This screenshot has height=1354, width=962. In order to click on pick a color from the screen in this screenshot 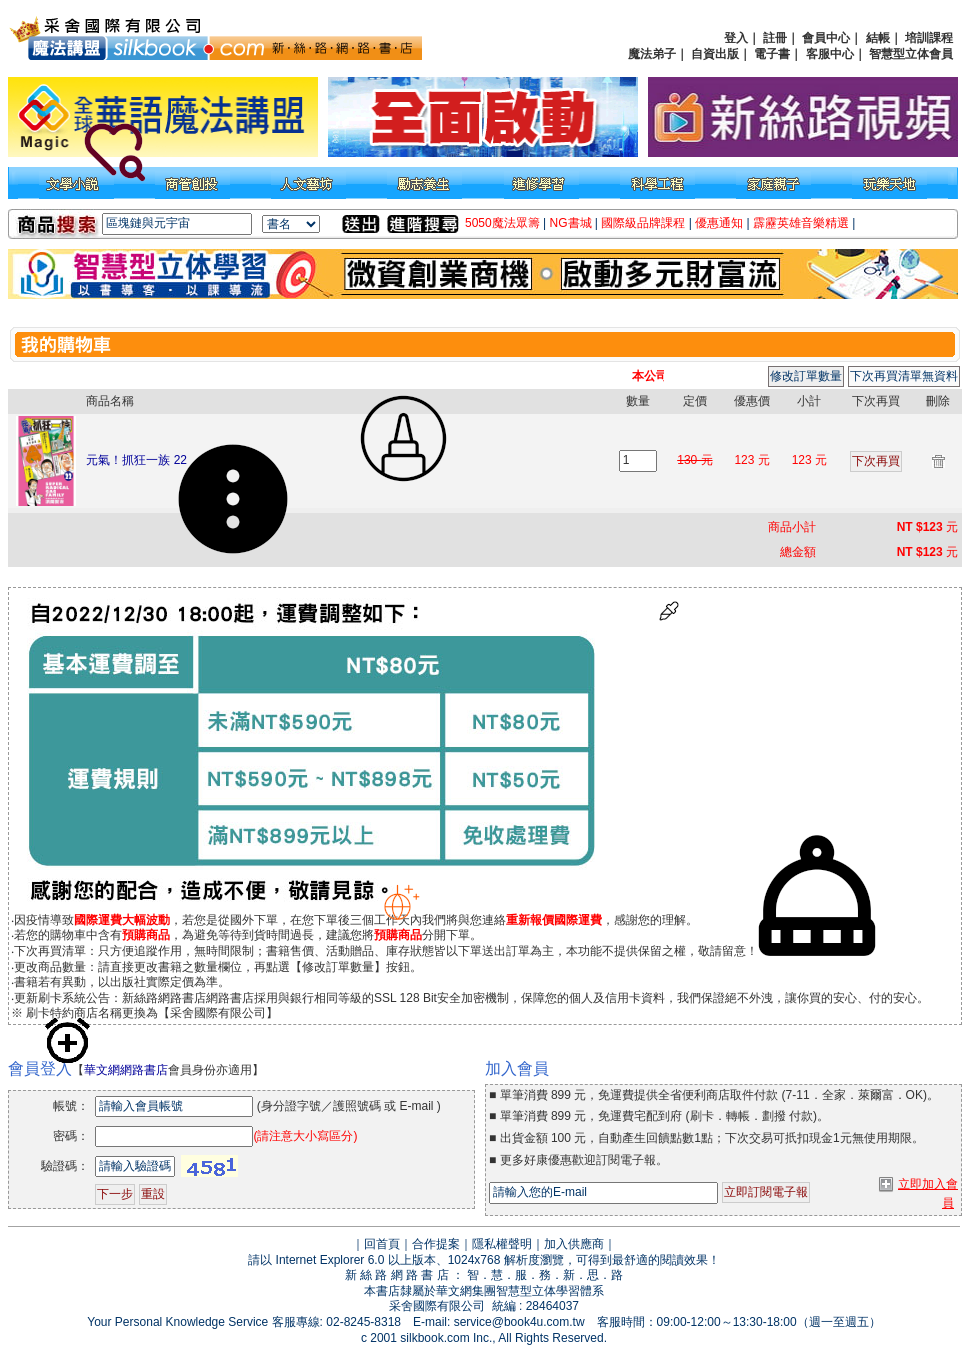, I will do `click(669, 611)`.